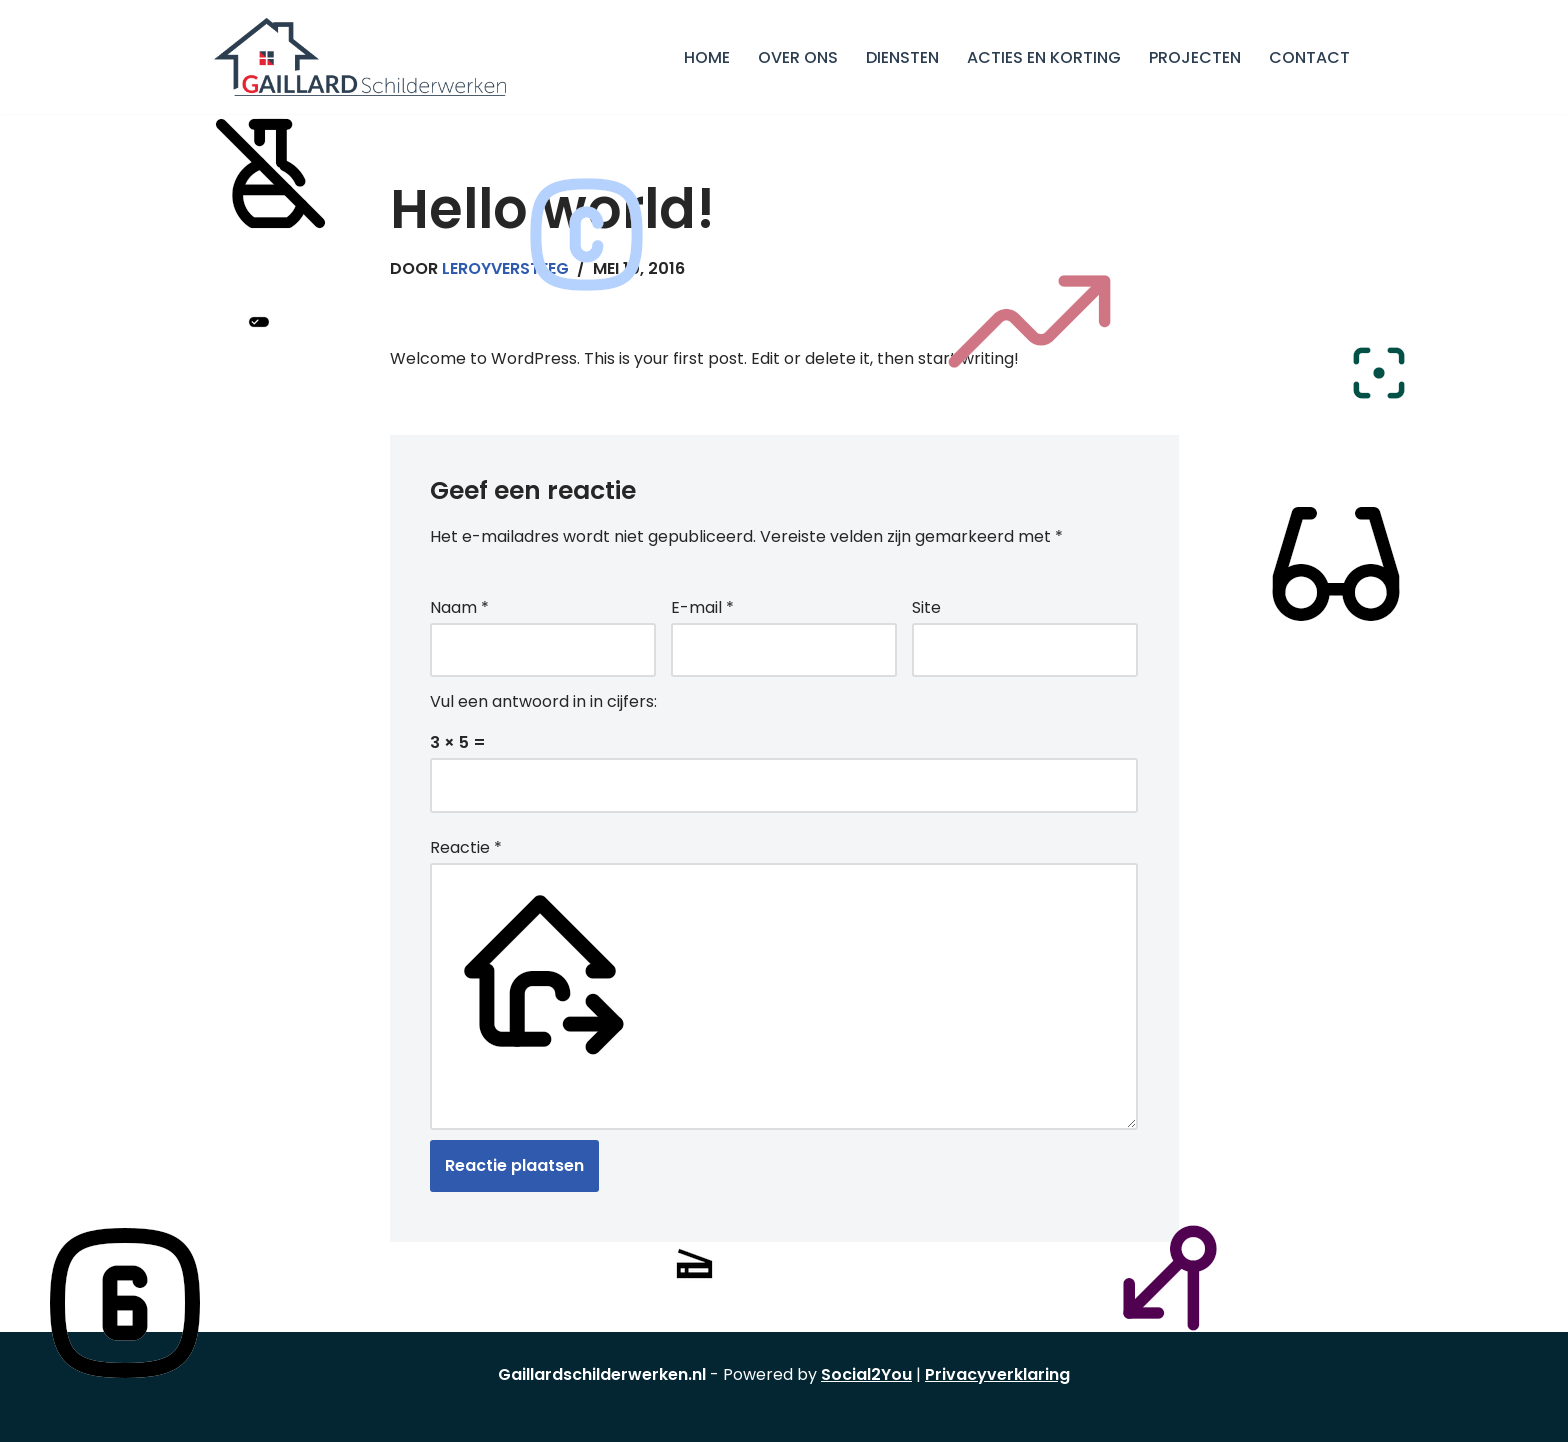 Image resolution: width=1568 pixels, height=1442 pixels. Describe the element at coordinates (270, 173) in the screenshot. I see `disable lab or experimental features` at that location.